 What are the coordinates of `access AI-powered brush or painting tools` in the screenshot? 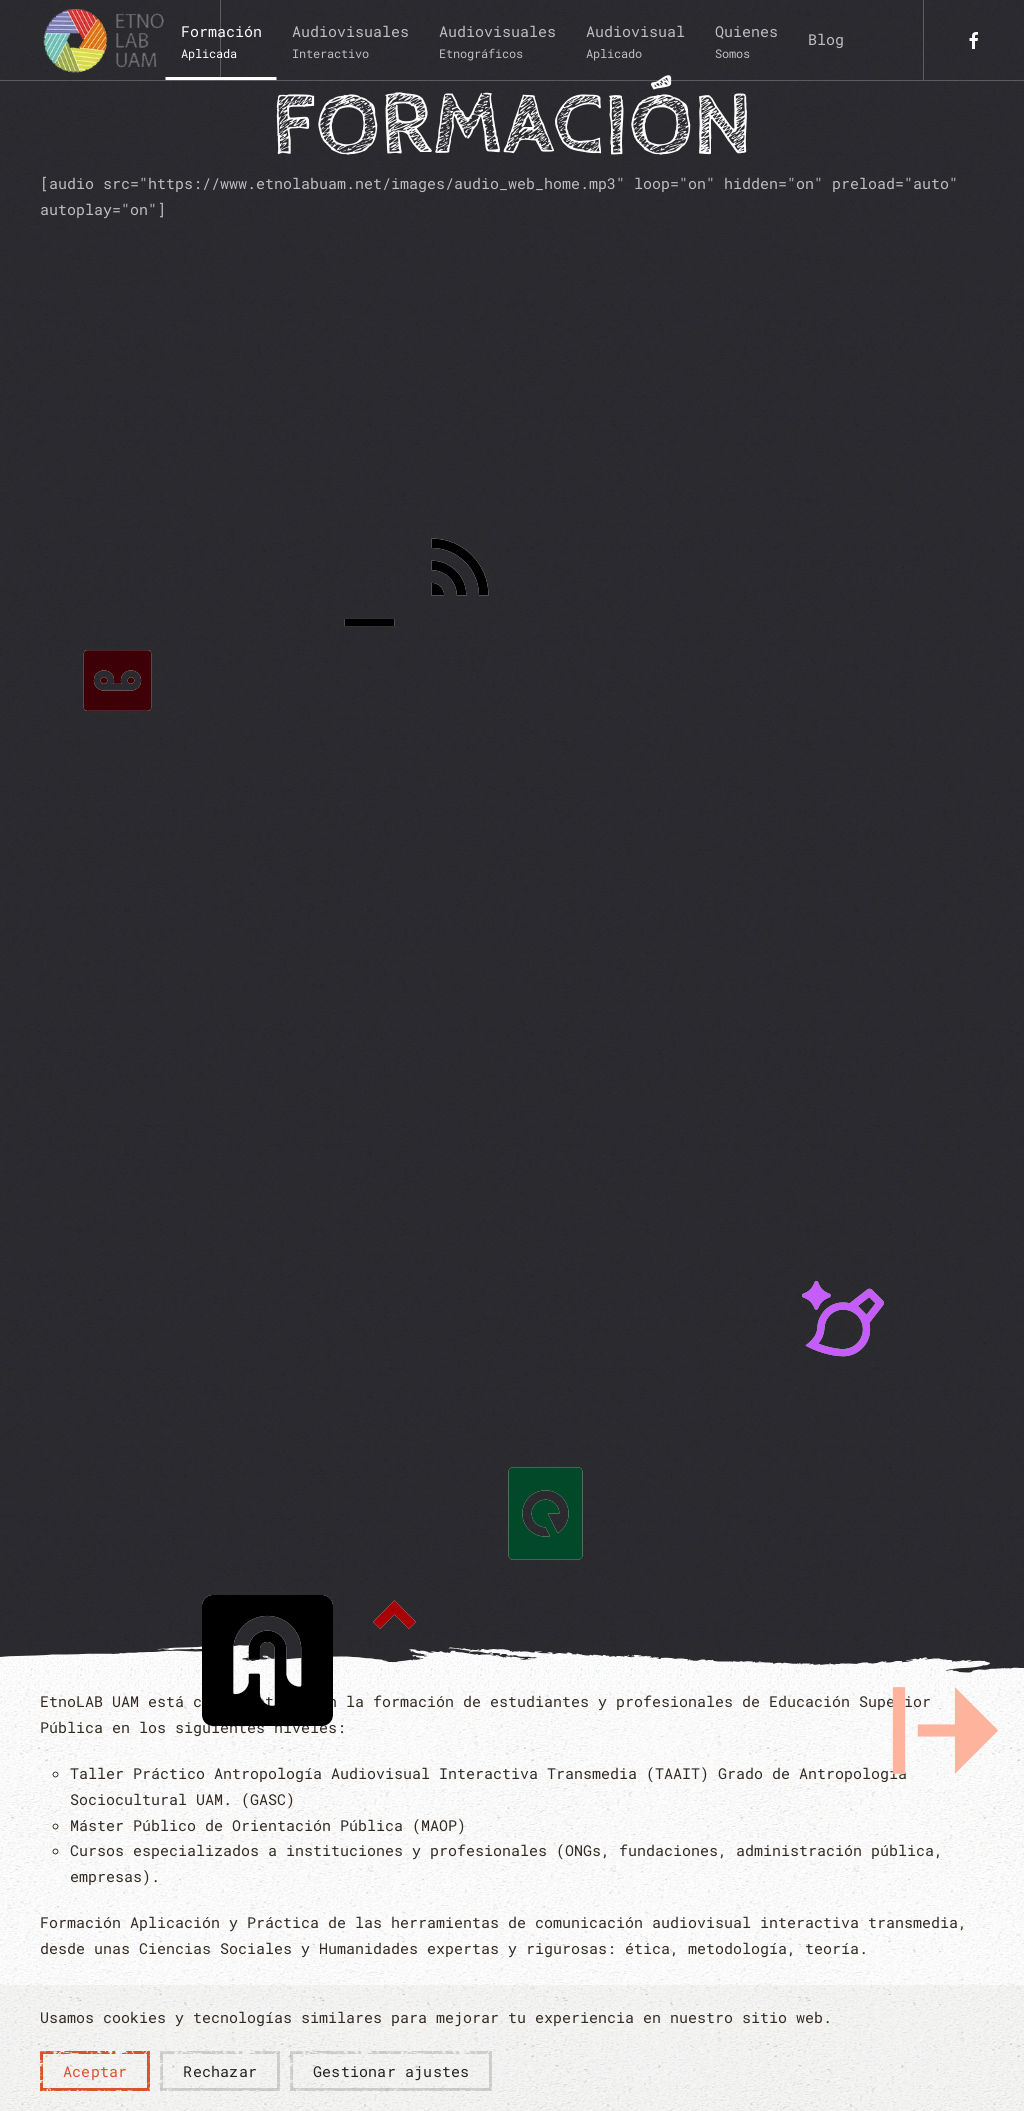 It's located at (845, 1324).